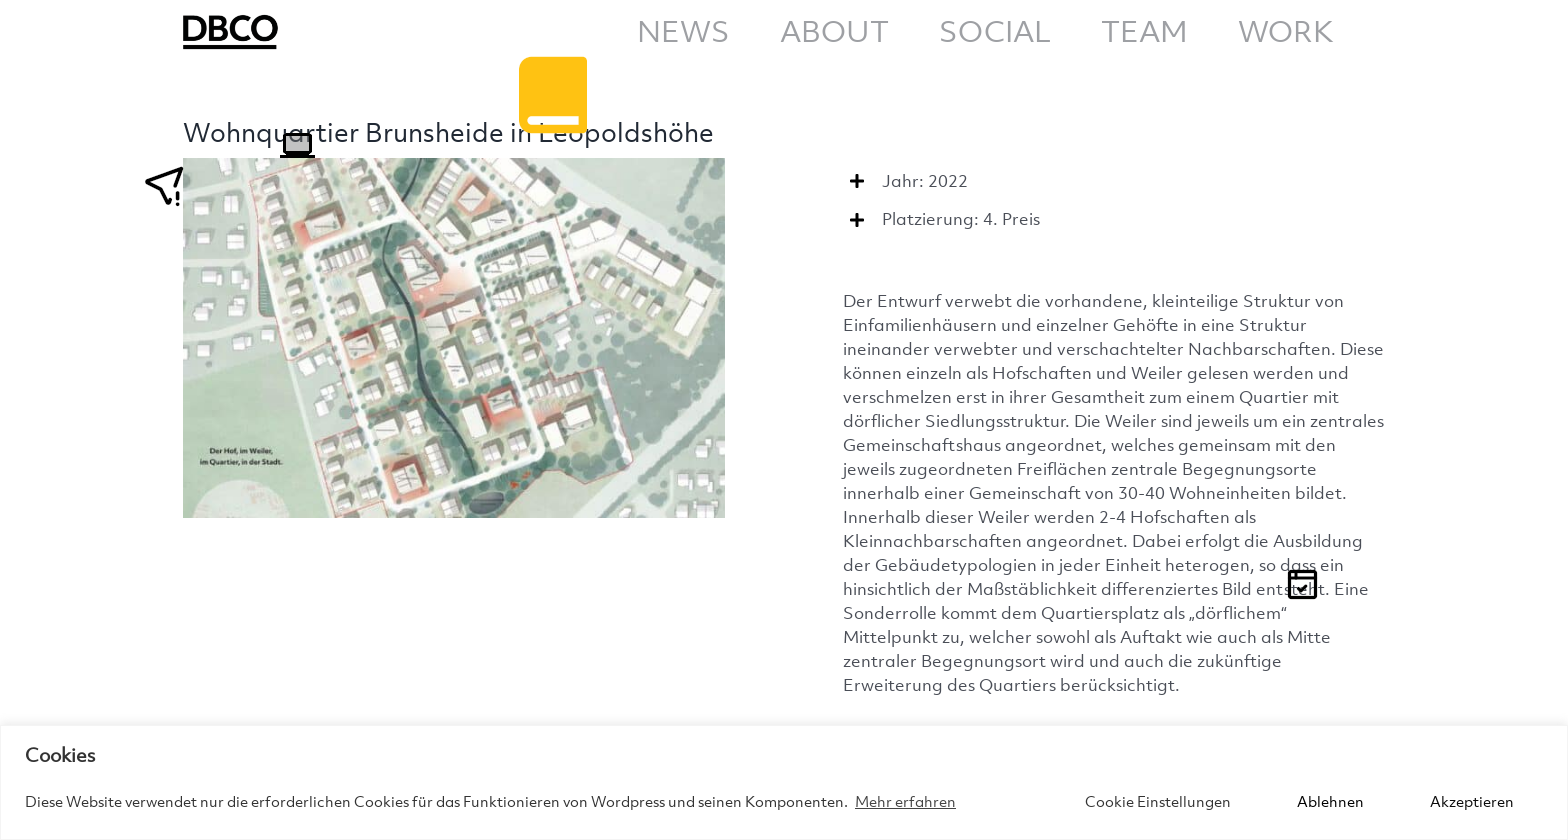 The image size is (1568, 840). What do you see at coordinates (164, 185) in the screenshot?
I see `location alert or warning` at bounding box center [164, 185].